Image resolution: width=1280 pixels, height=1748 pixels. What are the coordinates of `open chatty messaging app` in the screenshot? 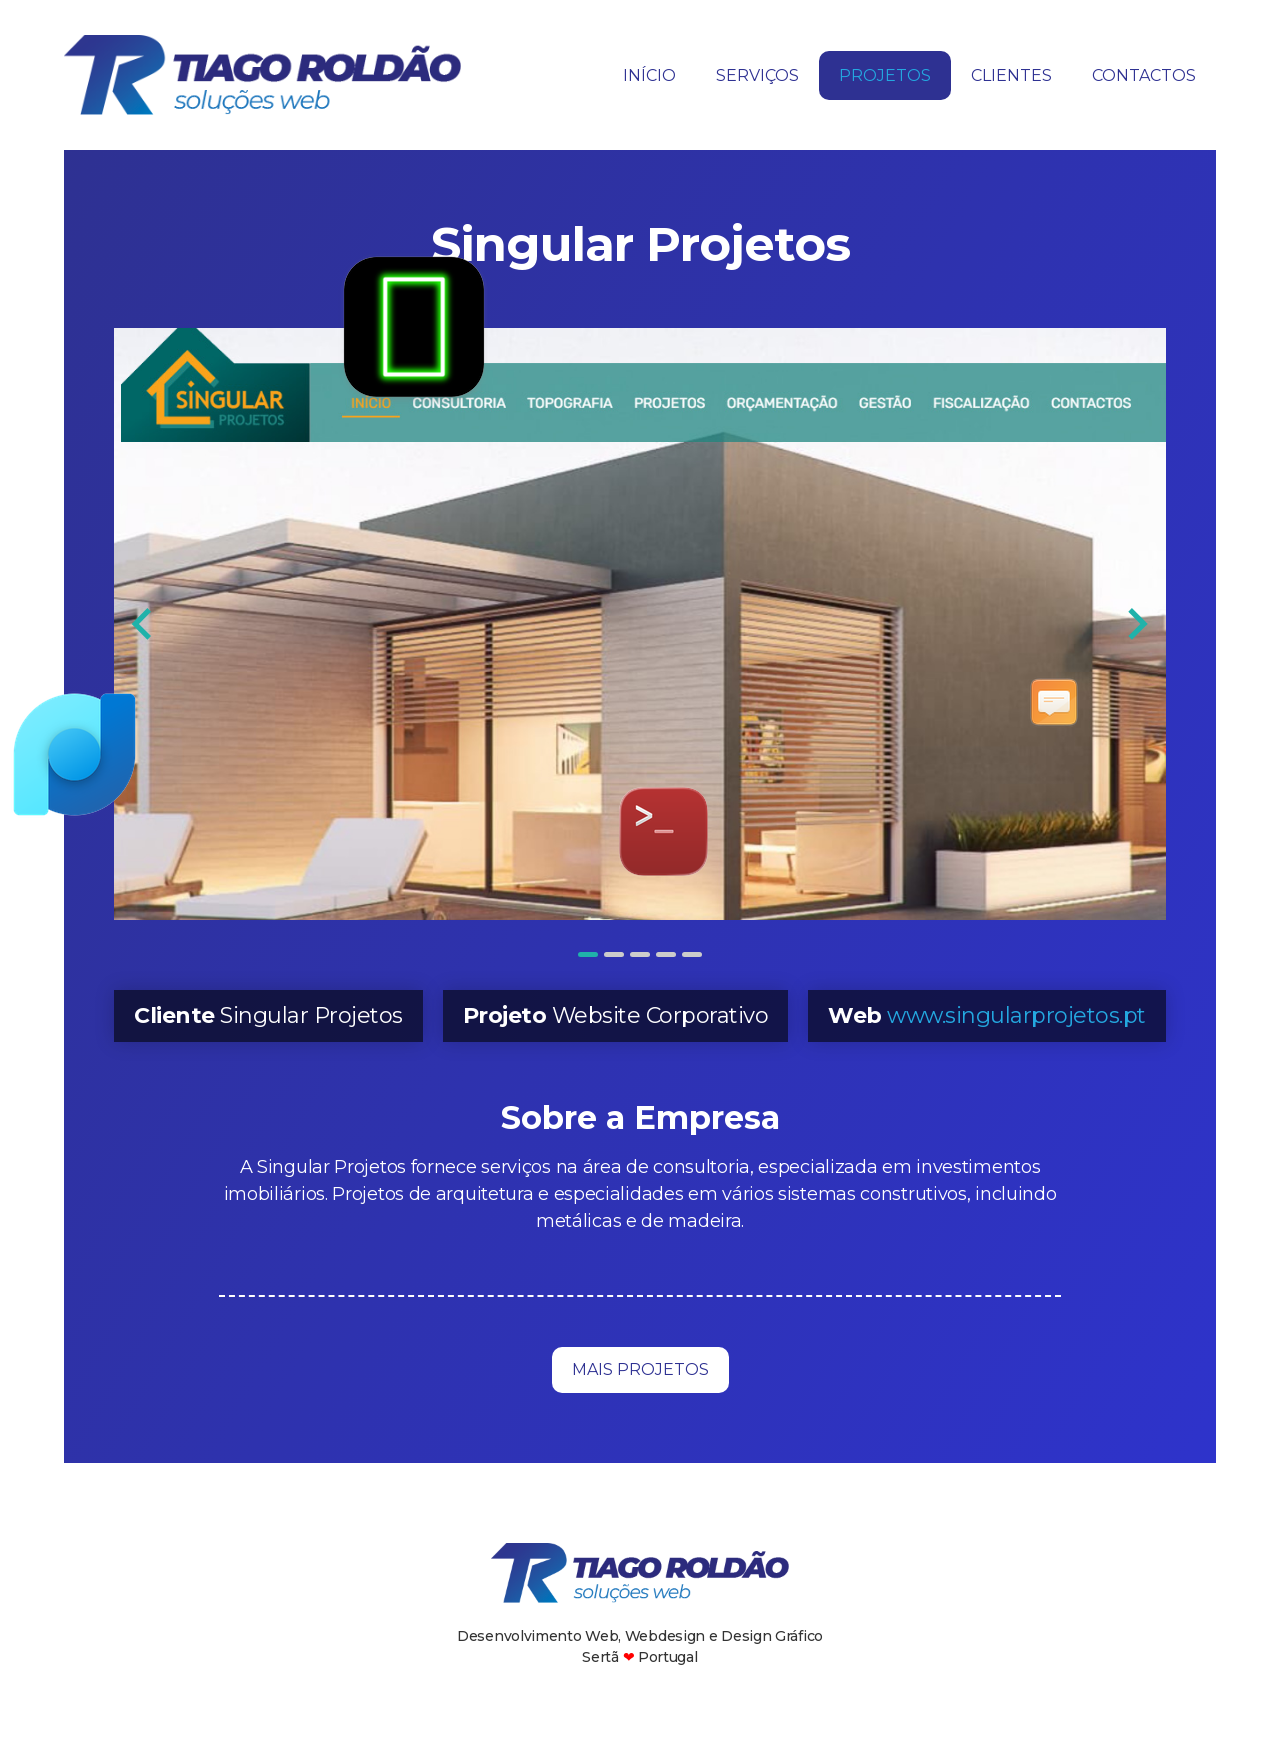 It's located at (1054, 702).